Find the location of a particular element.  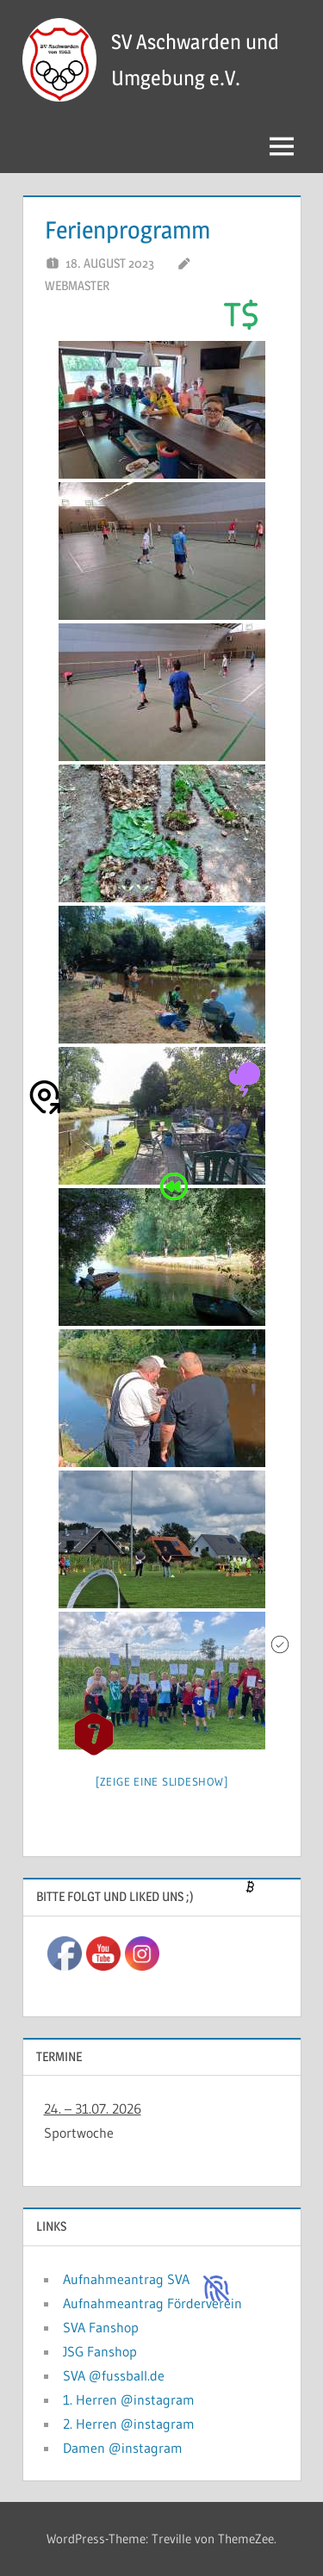

share a location with others is located at coordinates (44, 1096).